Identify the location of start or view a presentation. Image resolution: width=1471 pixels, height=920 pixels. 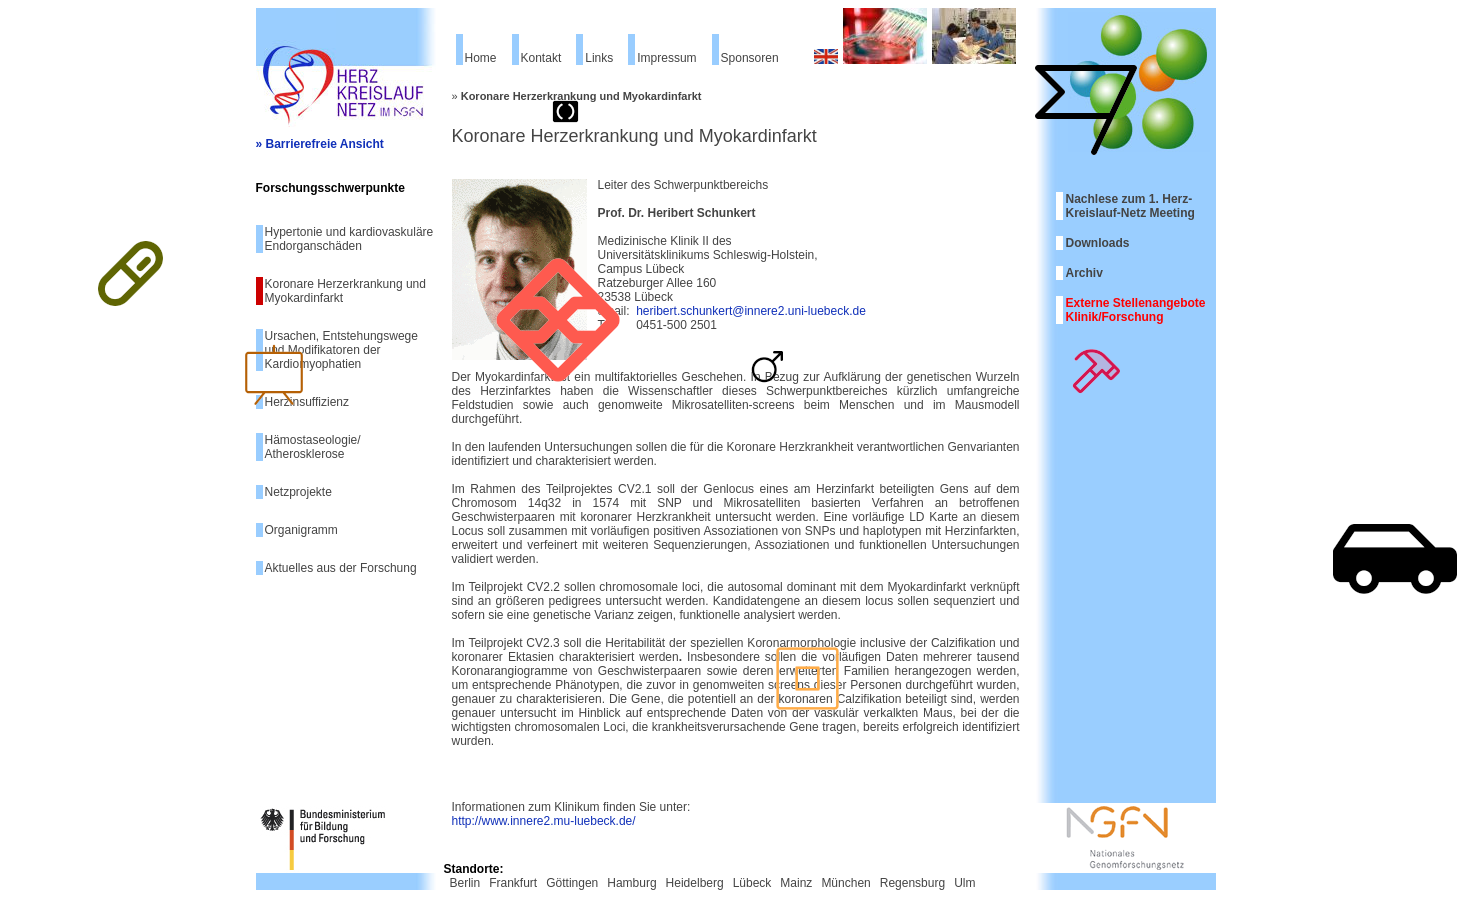
(274, 376).